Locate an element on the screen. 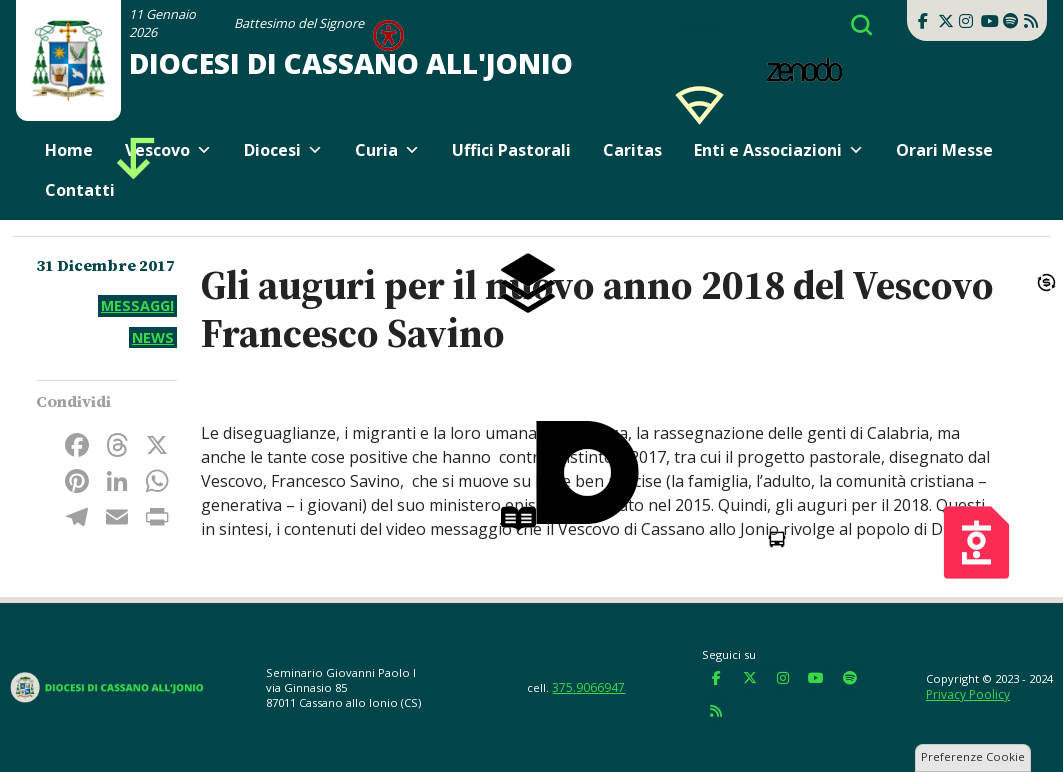  access accessibility settings is located at coordinates (388, 35).